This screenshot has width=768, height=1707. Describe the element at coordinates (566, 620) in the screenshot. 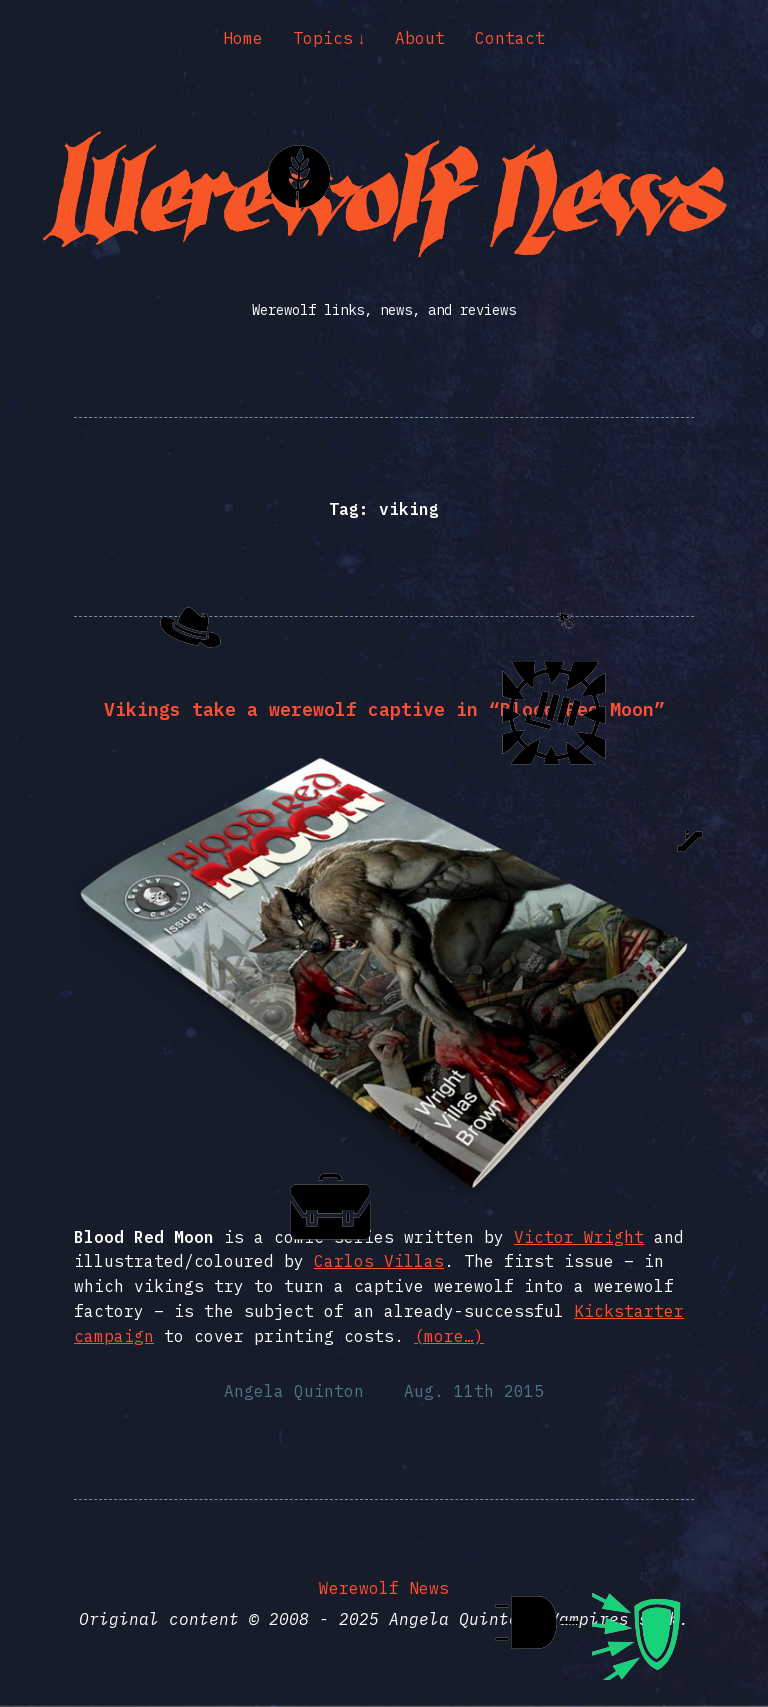

I see `detonate or trigger an explosion effect` at that location.